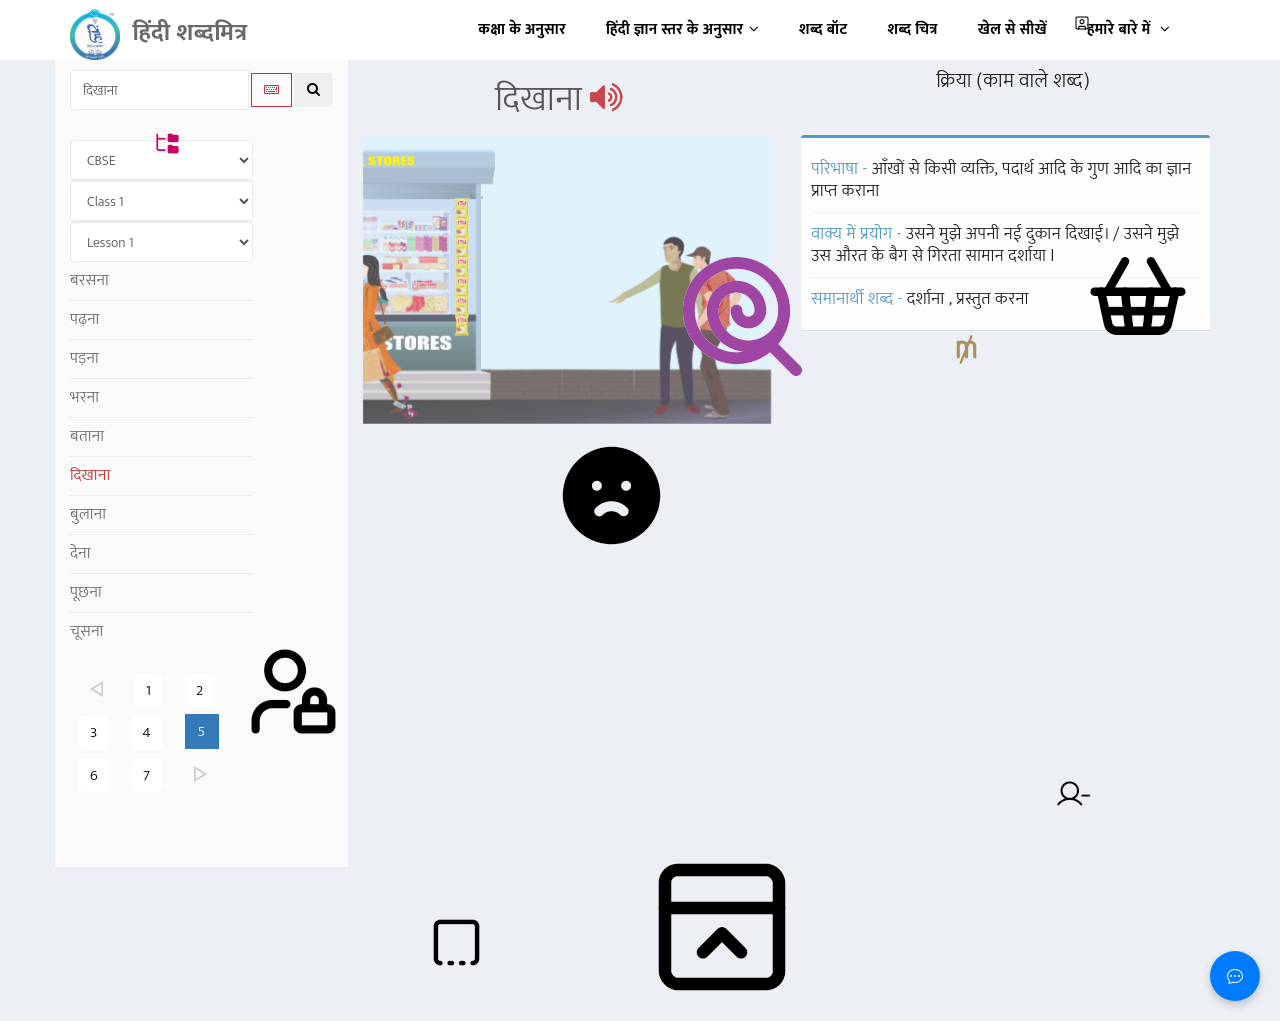 This screenshot has height=1021, width=1280. Describe the element at coordinates (1082, 23) in the screenshot. I see `view user profile` at that location.